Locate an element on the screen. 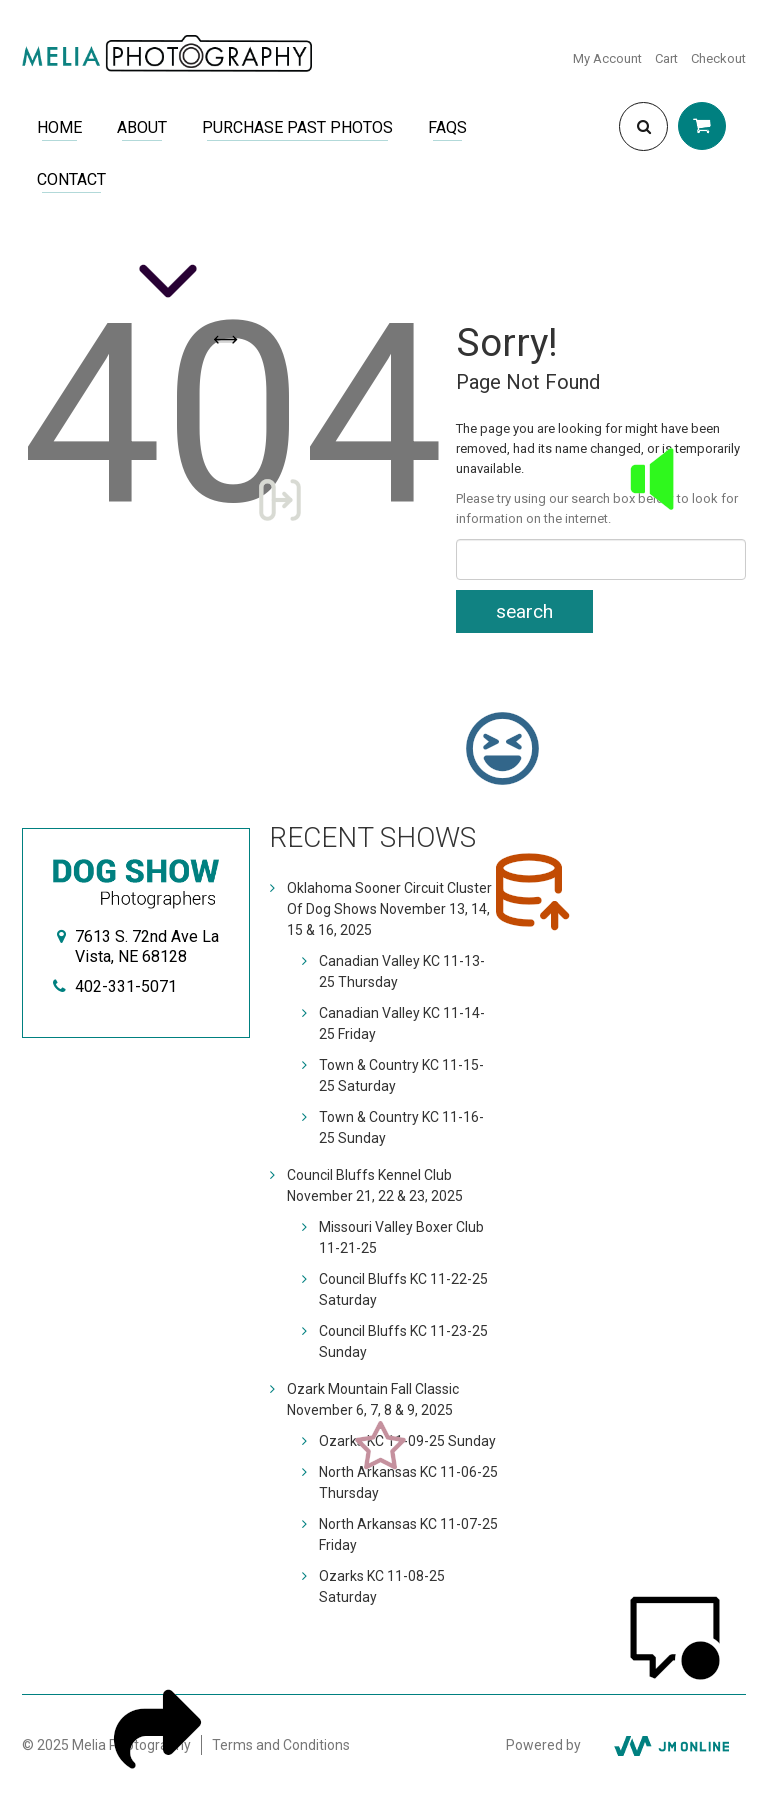 Image resolution: width=768 pixels, height=1795 pixels. add item to favorites is located at coordinates (380, 1447).